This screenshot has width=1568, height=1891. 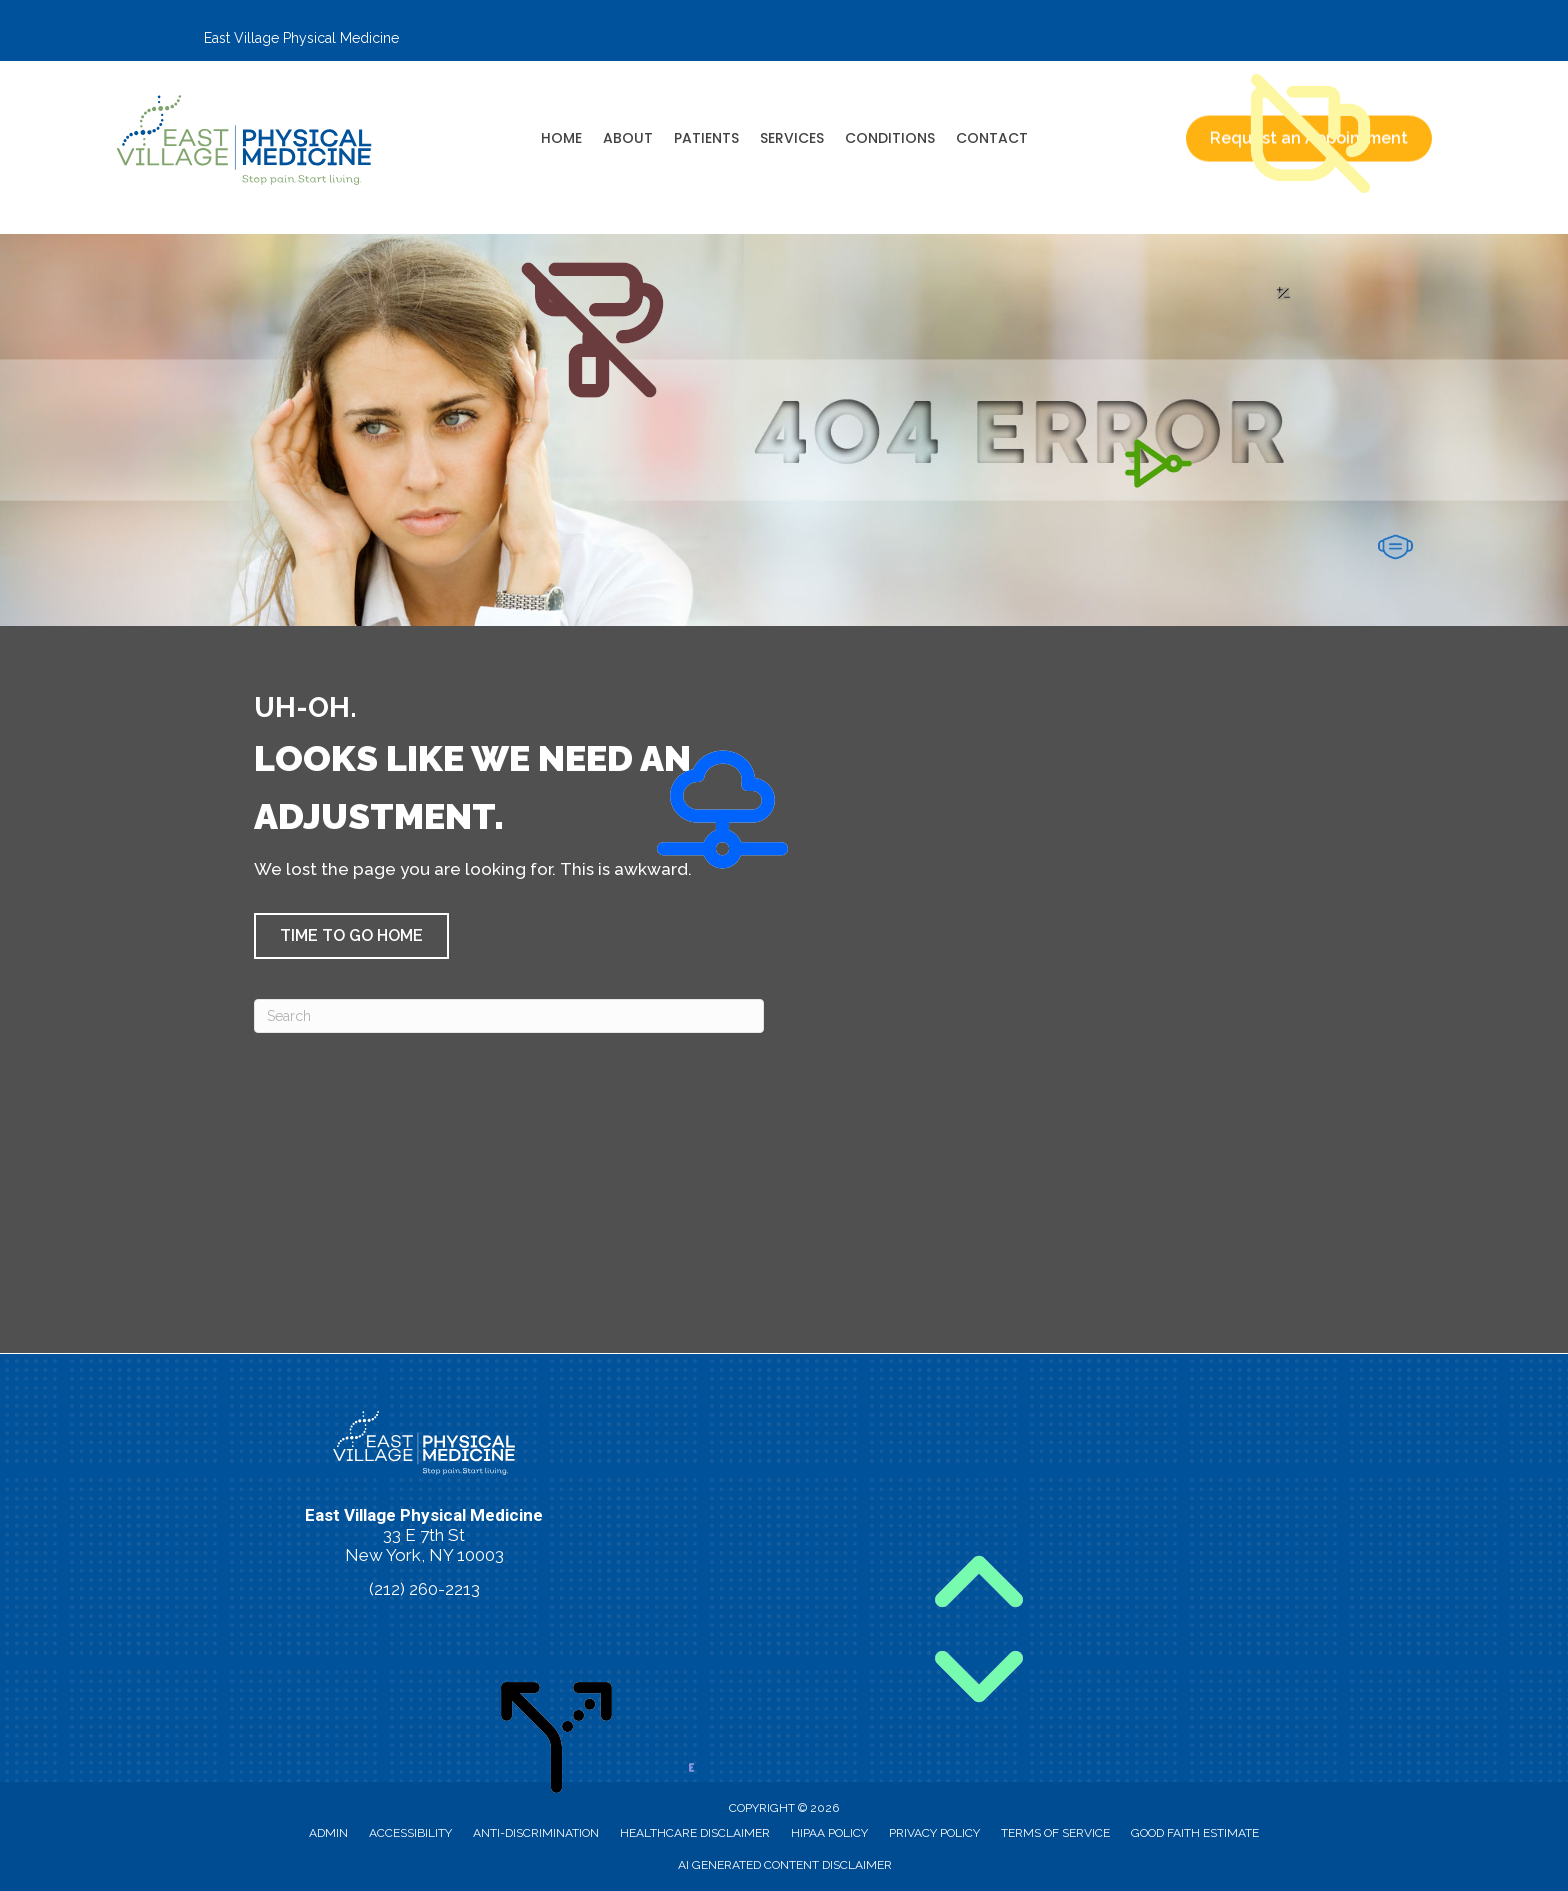 I want to click on take an alternate left route, so click(x=556, y=1737).